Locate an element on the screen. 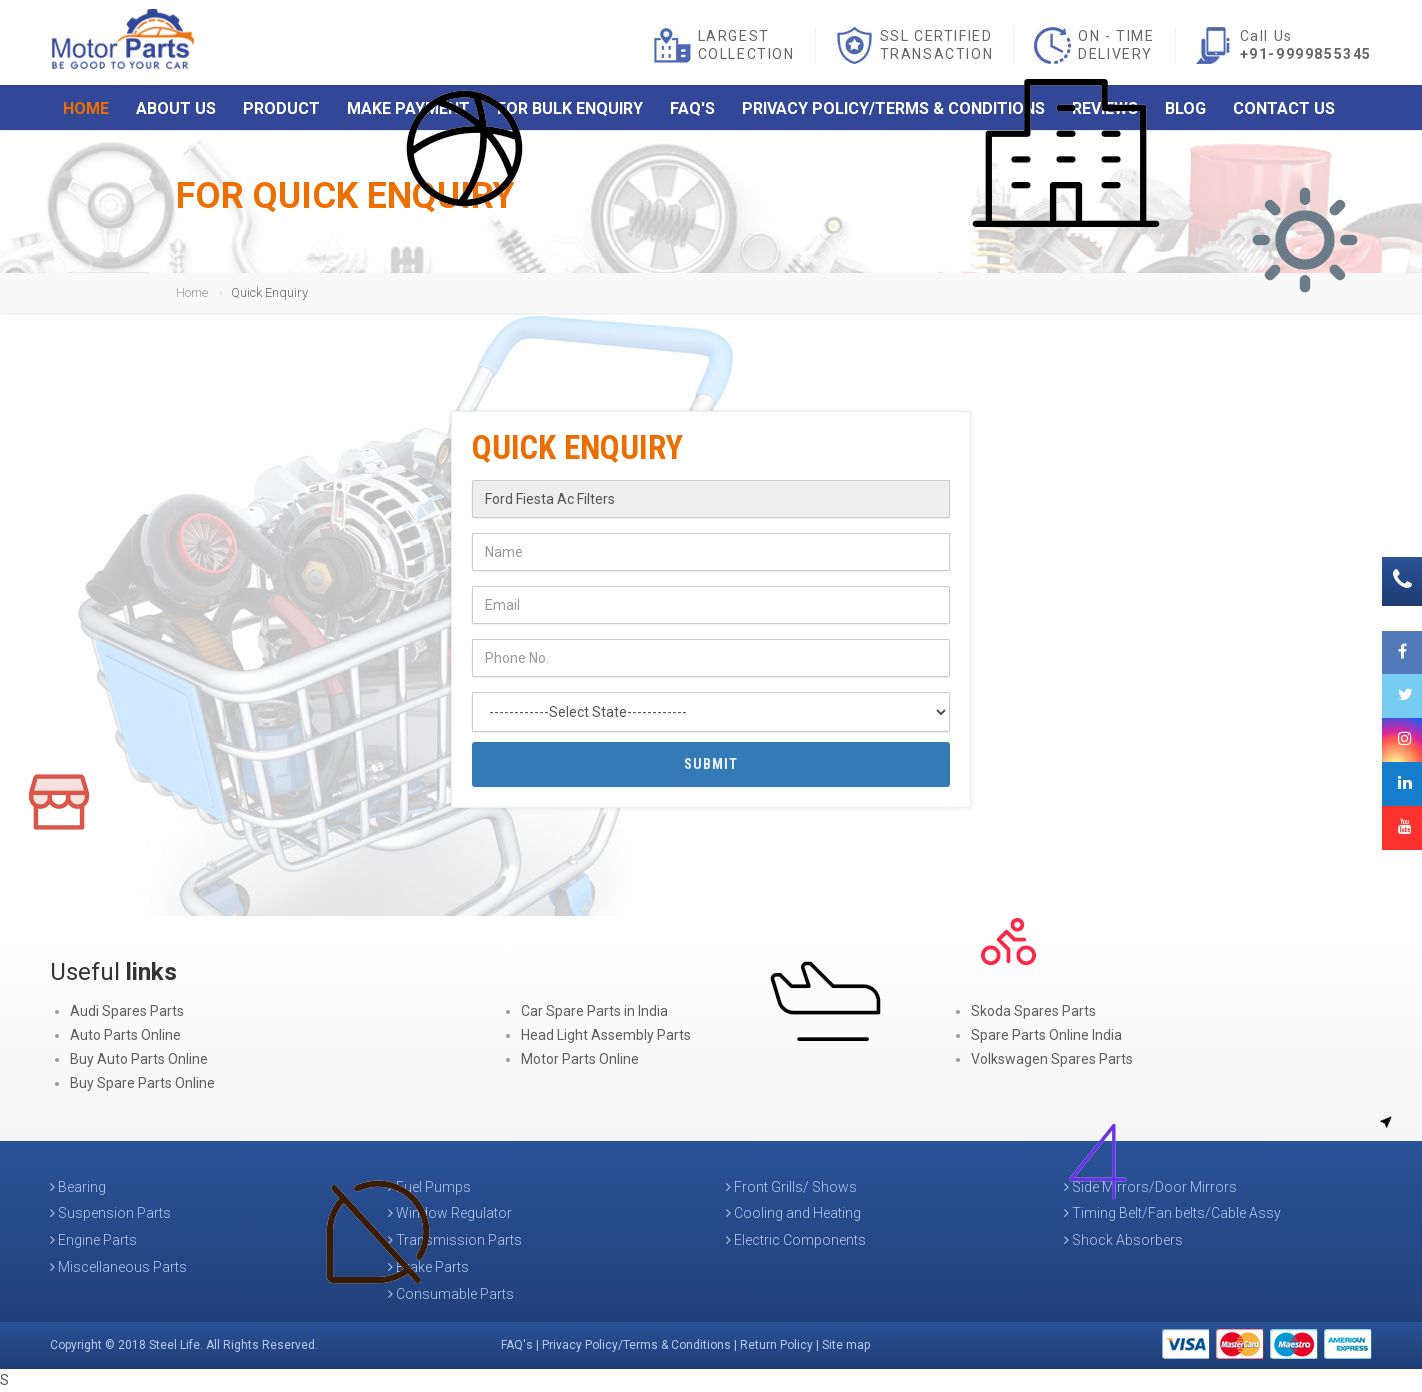 The height and width of the screenshot is (1392, 1422). access games or entertainment section is located at coordinates (464, 148).